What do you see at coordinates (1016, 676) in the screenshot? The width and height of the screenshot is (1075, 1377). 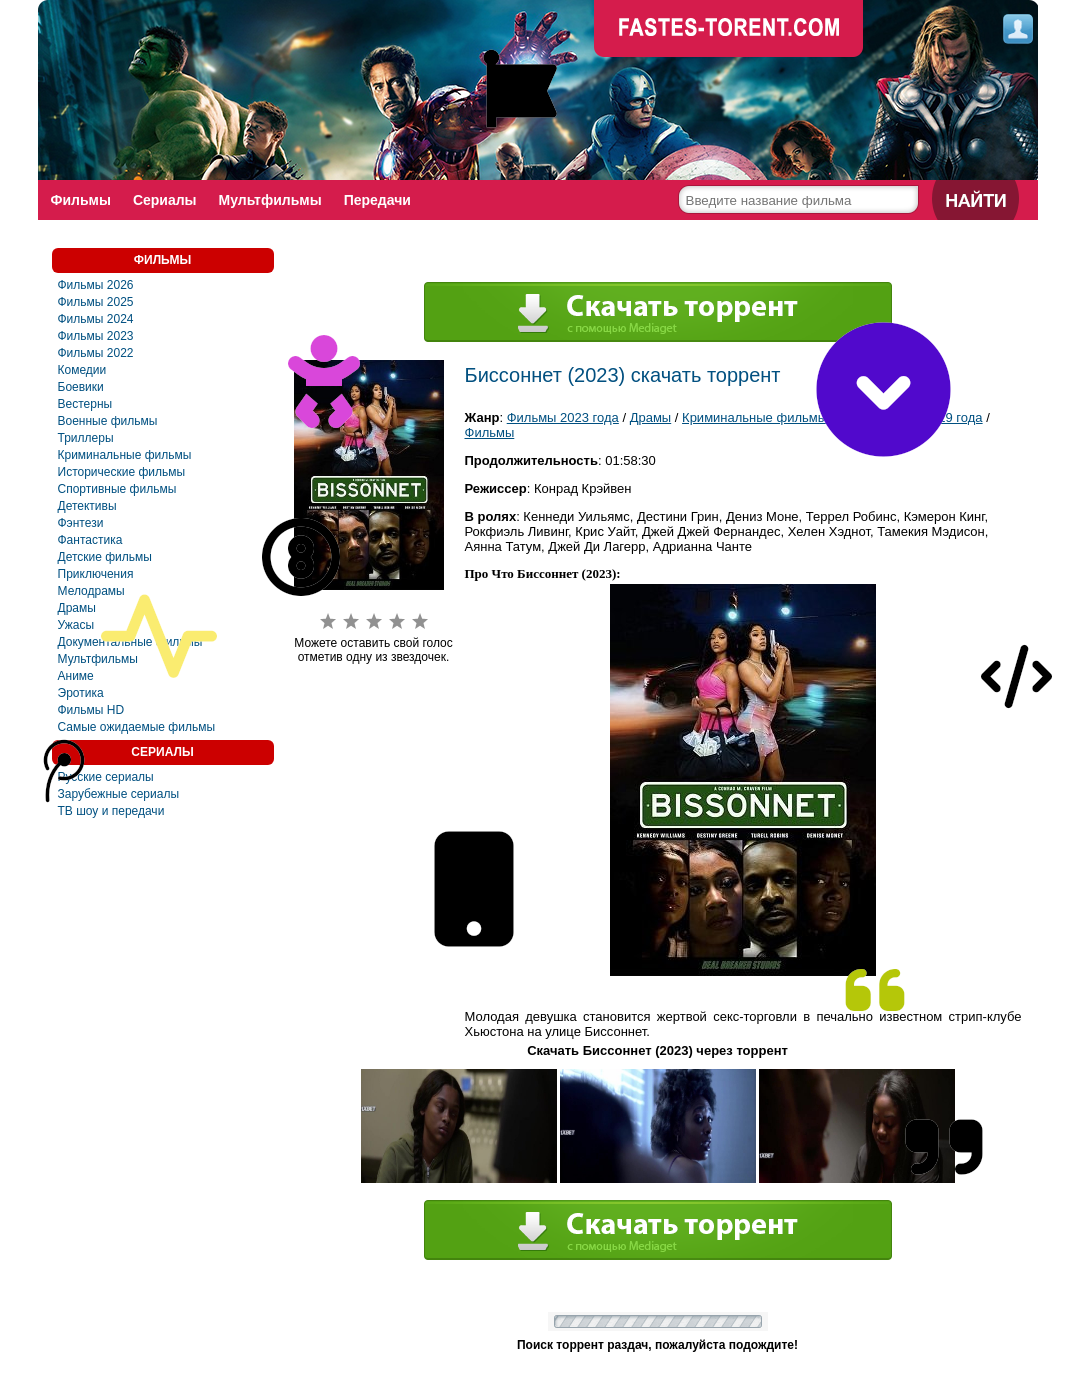 I see `view or edit source code` at bounding box center [1016, 676].